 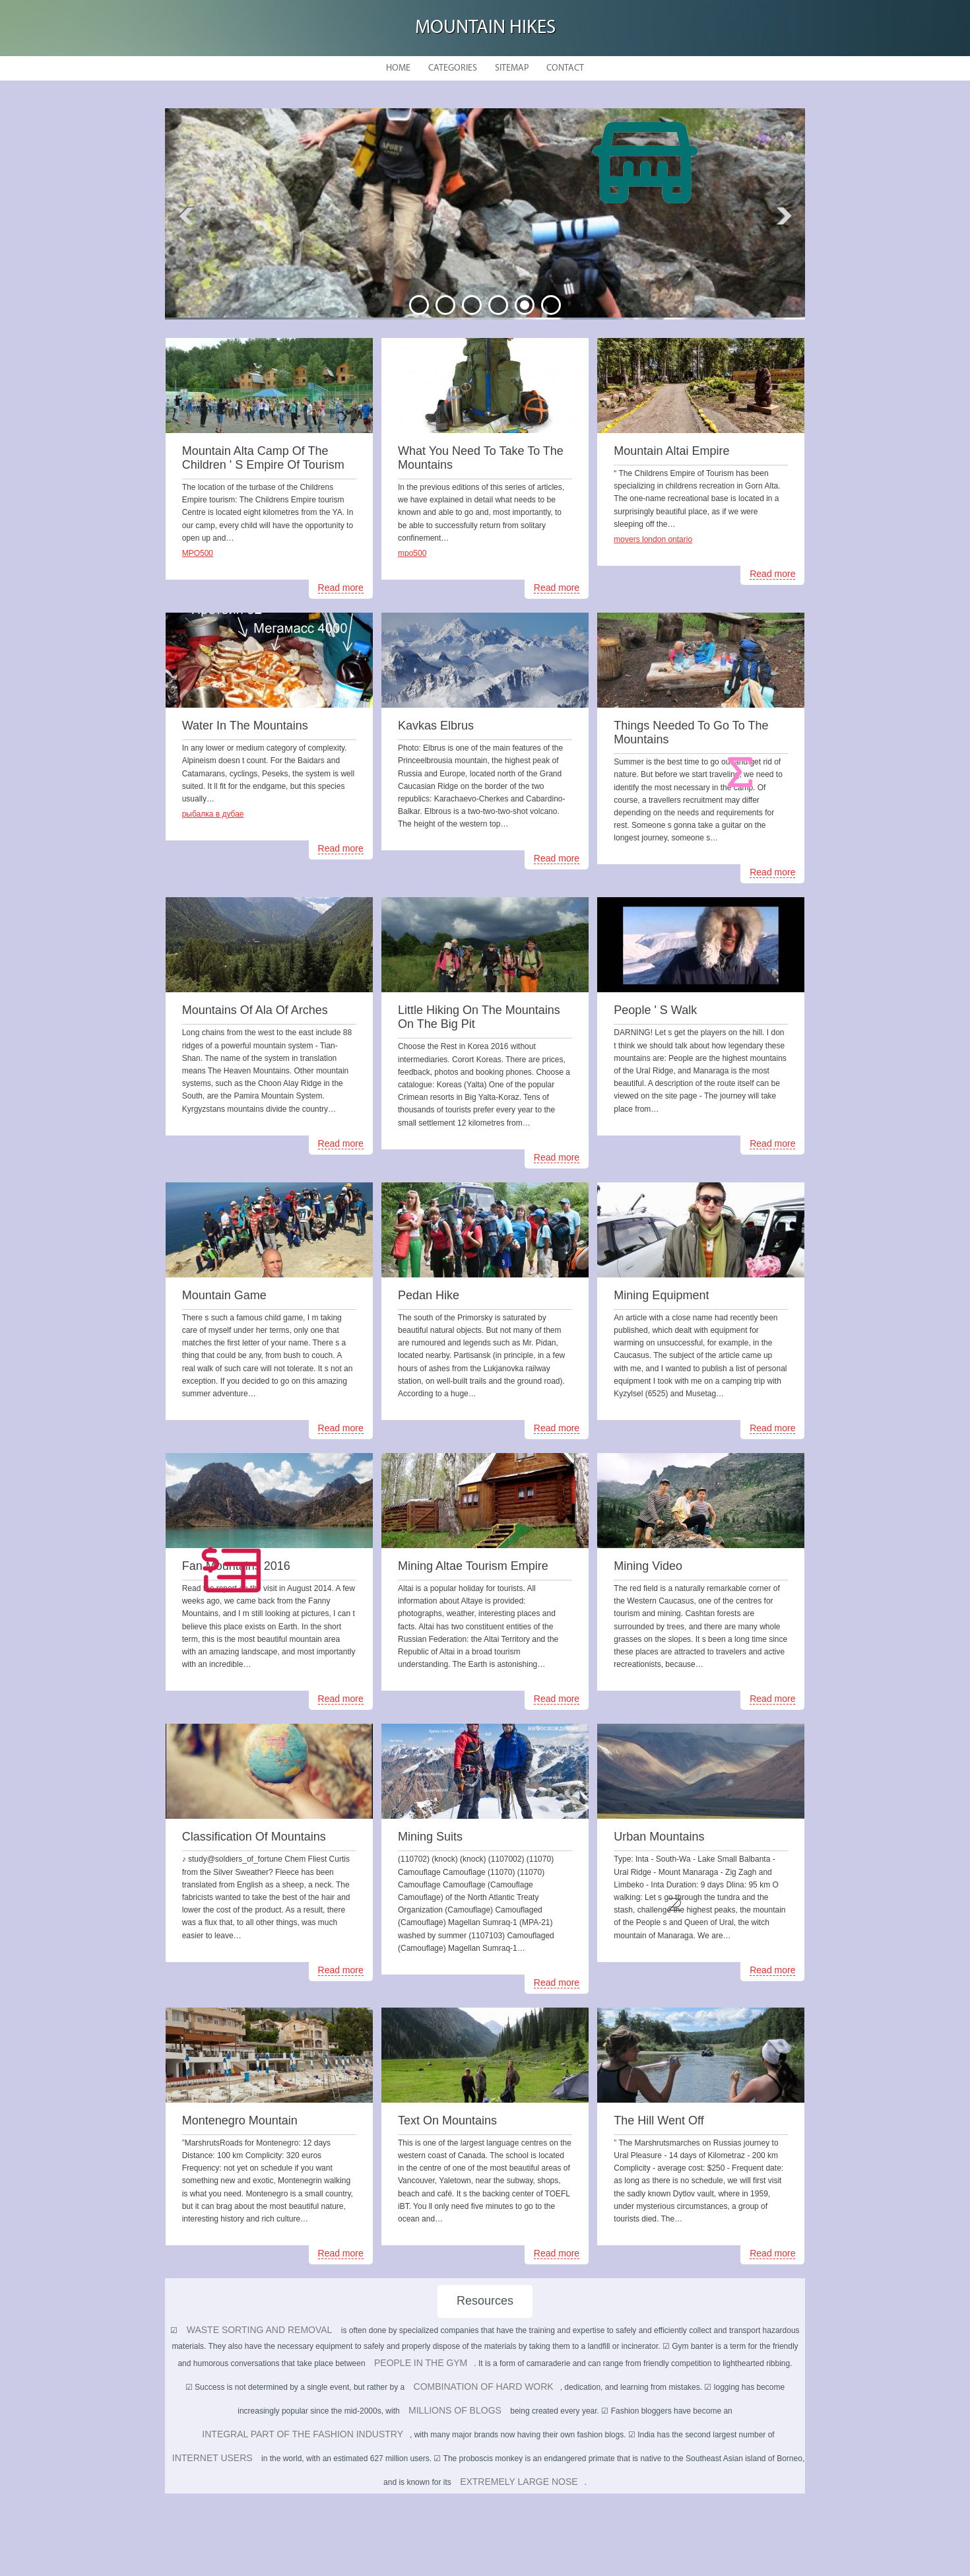 What do you see at coordinates (674, 1905) in the screenshot?
I see `indicates "not superset of" in mathematical notation` at bounding box center [674, 1905].